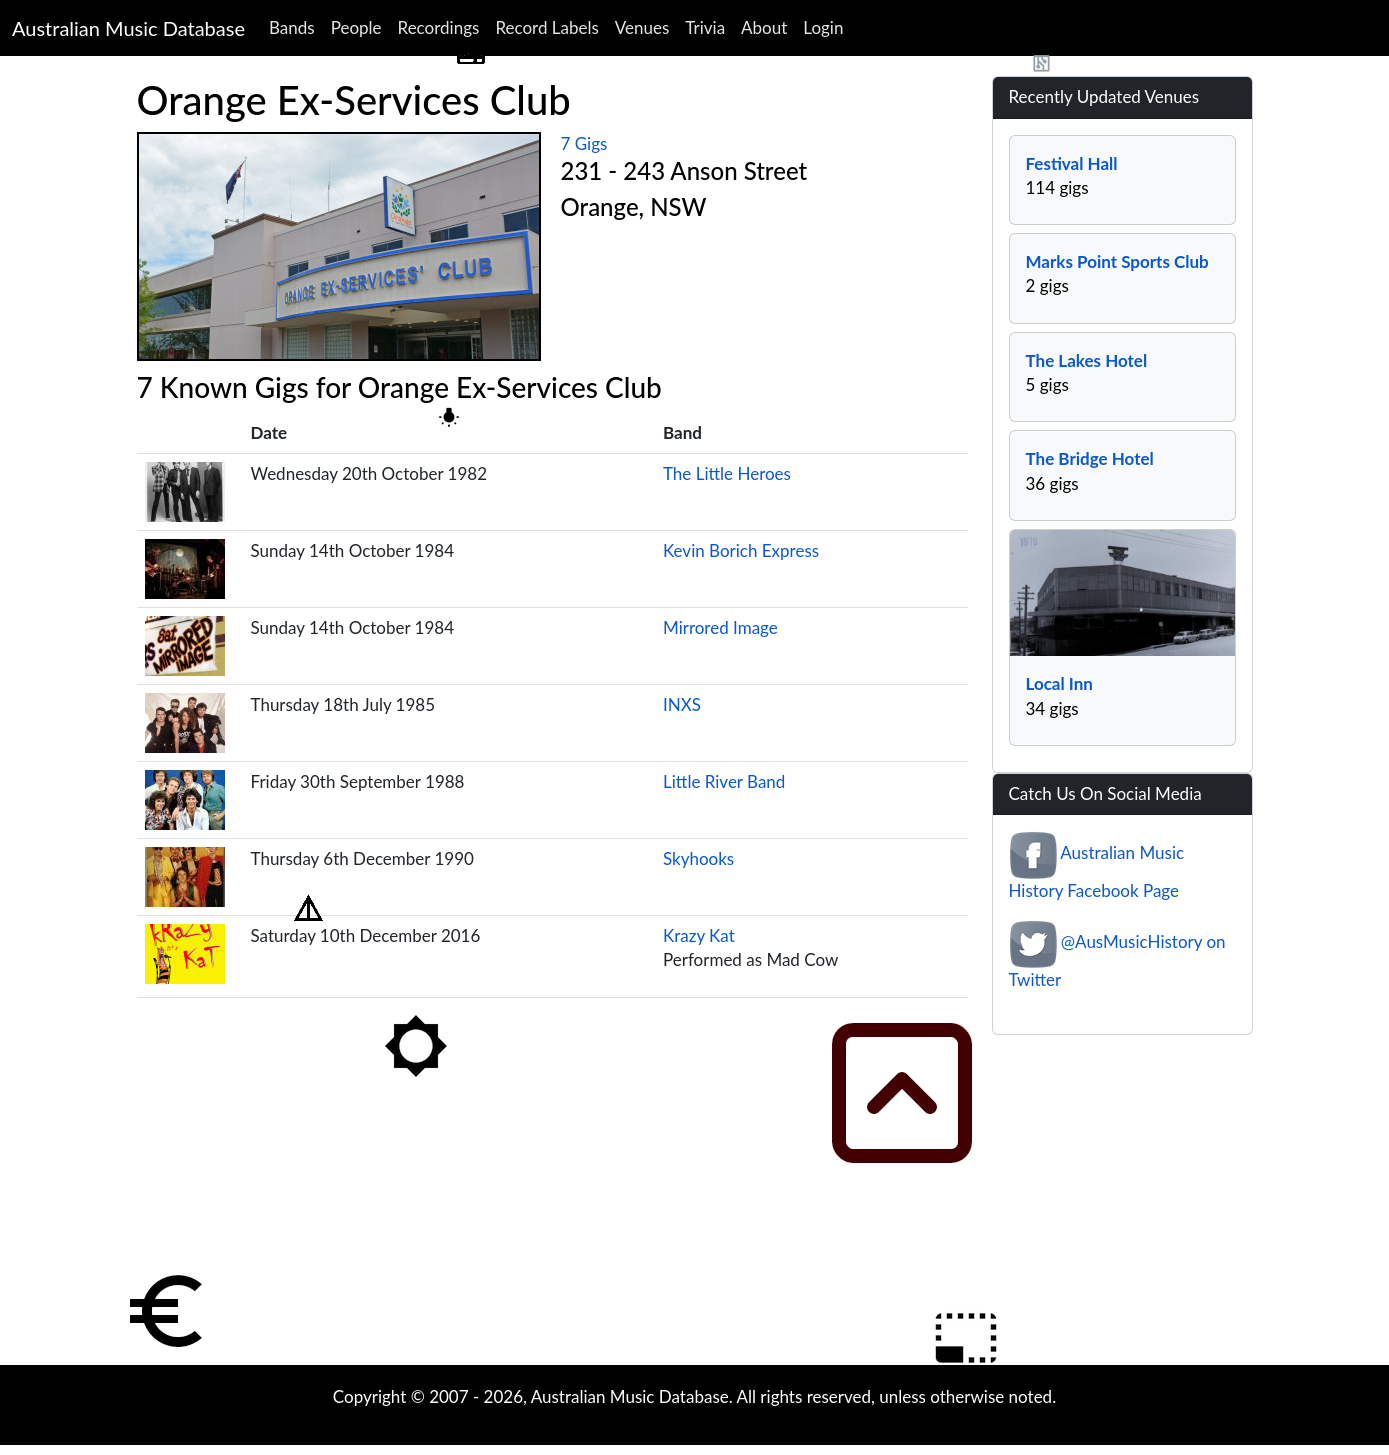 The height and width of the screenshot is (1455, 1389). What do you see at coordinates (308, 907) in the screenshot?
I see `view item details` at bounding box center [308, 907].